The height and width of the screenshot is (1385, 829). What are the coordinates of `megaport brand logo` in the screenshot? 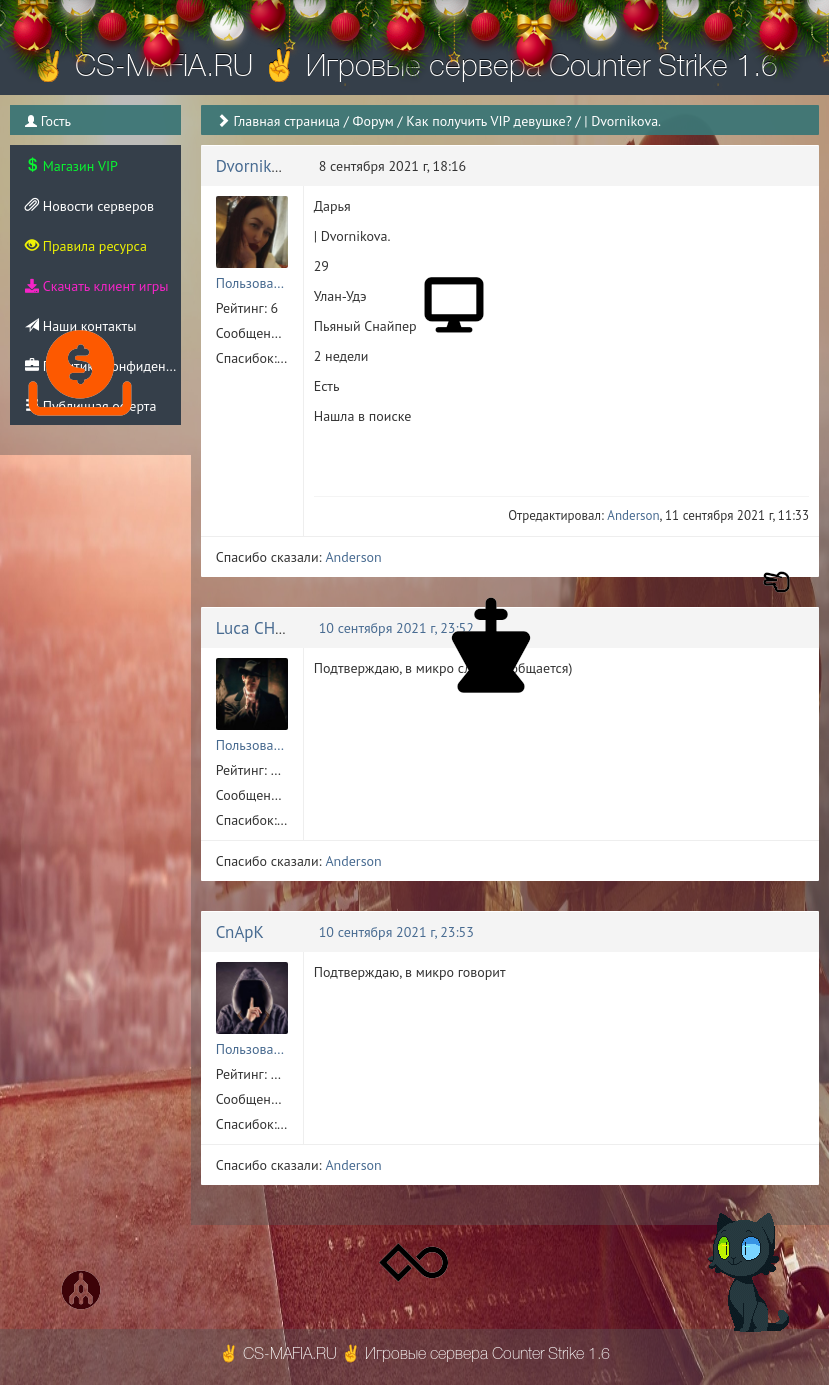 It's located at (81, 1290).